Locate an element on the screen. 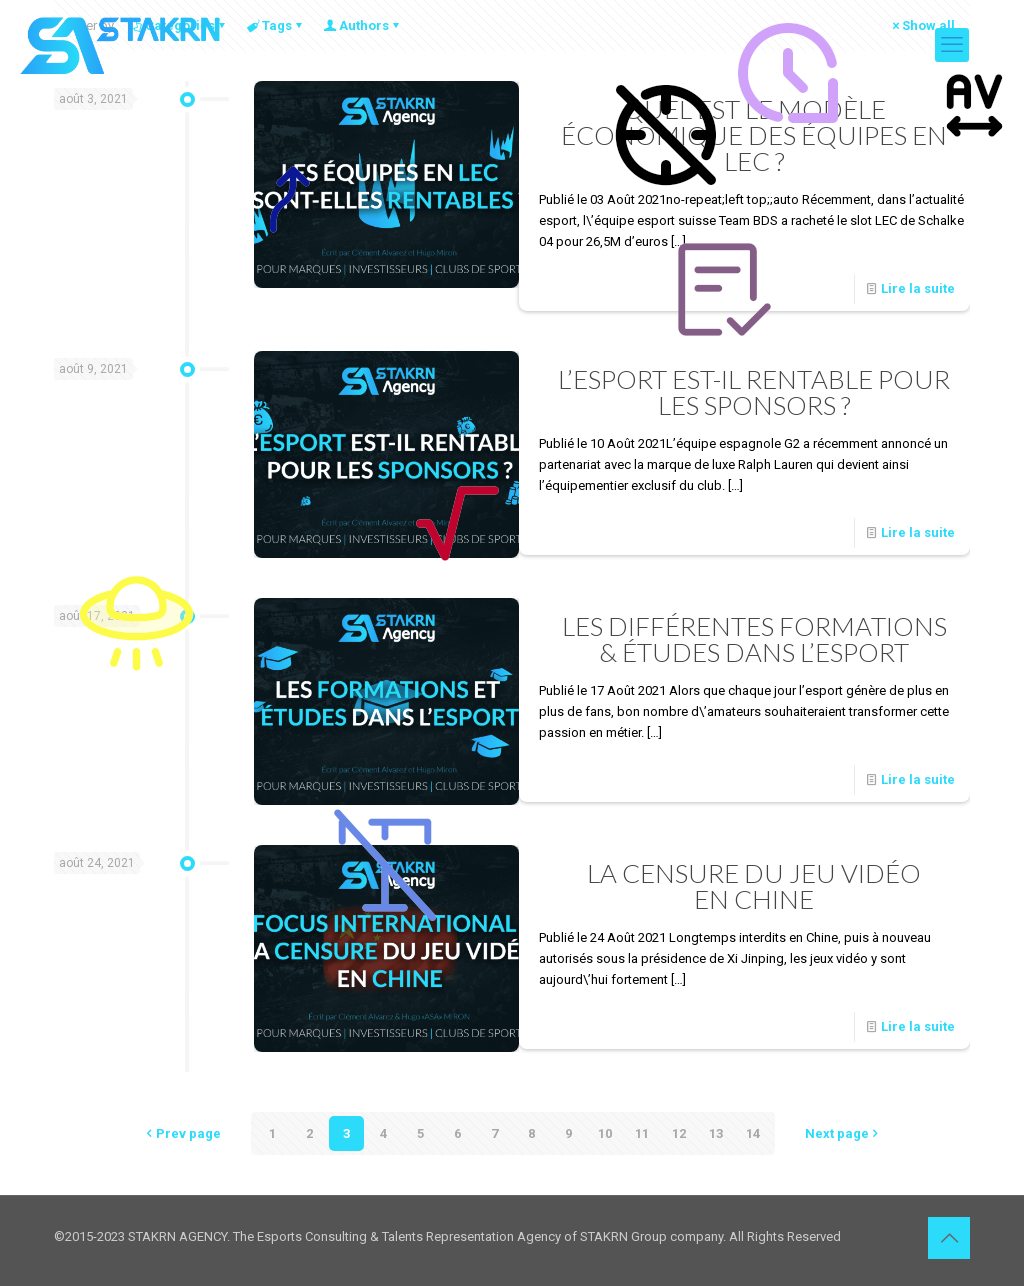 This screenshot has height=1286, width=1024. disable text formatting is located at coordinates (385, 865).